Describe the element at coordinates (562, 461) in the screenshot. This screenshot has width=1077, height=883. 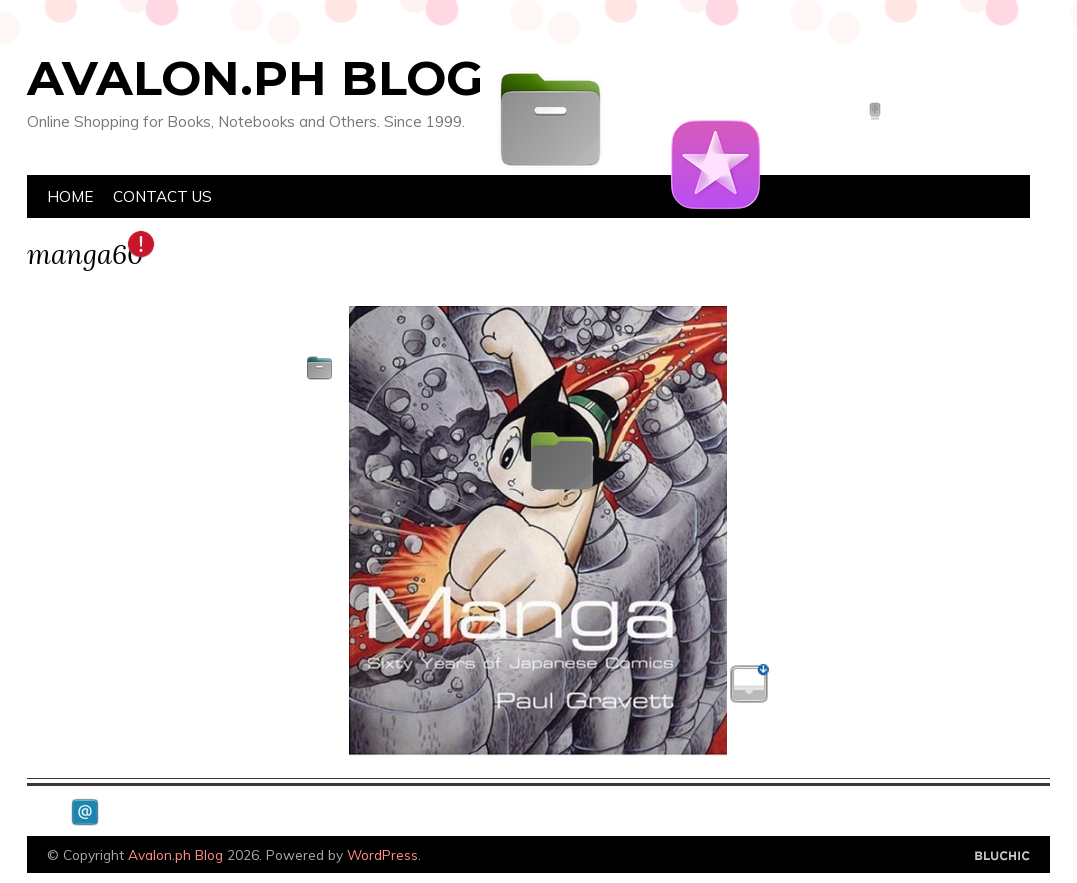
I see `open file folder` at that location.